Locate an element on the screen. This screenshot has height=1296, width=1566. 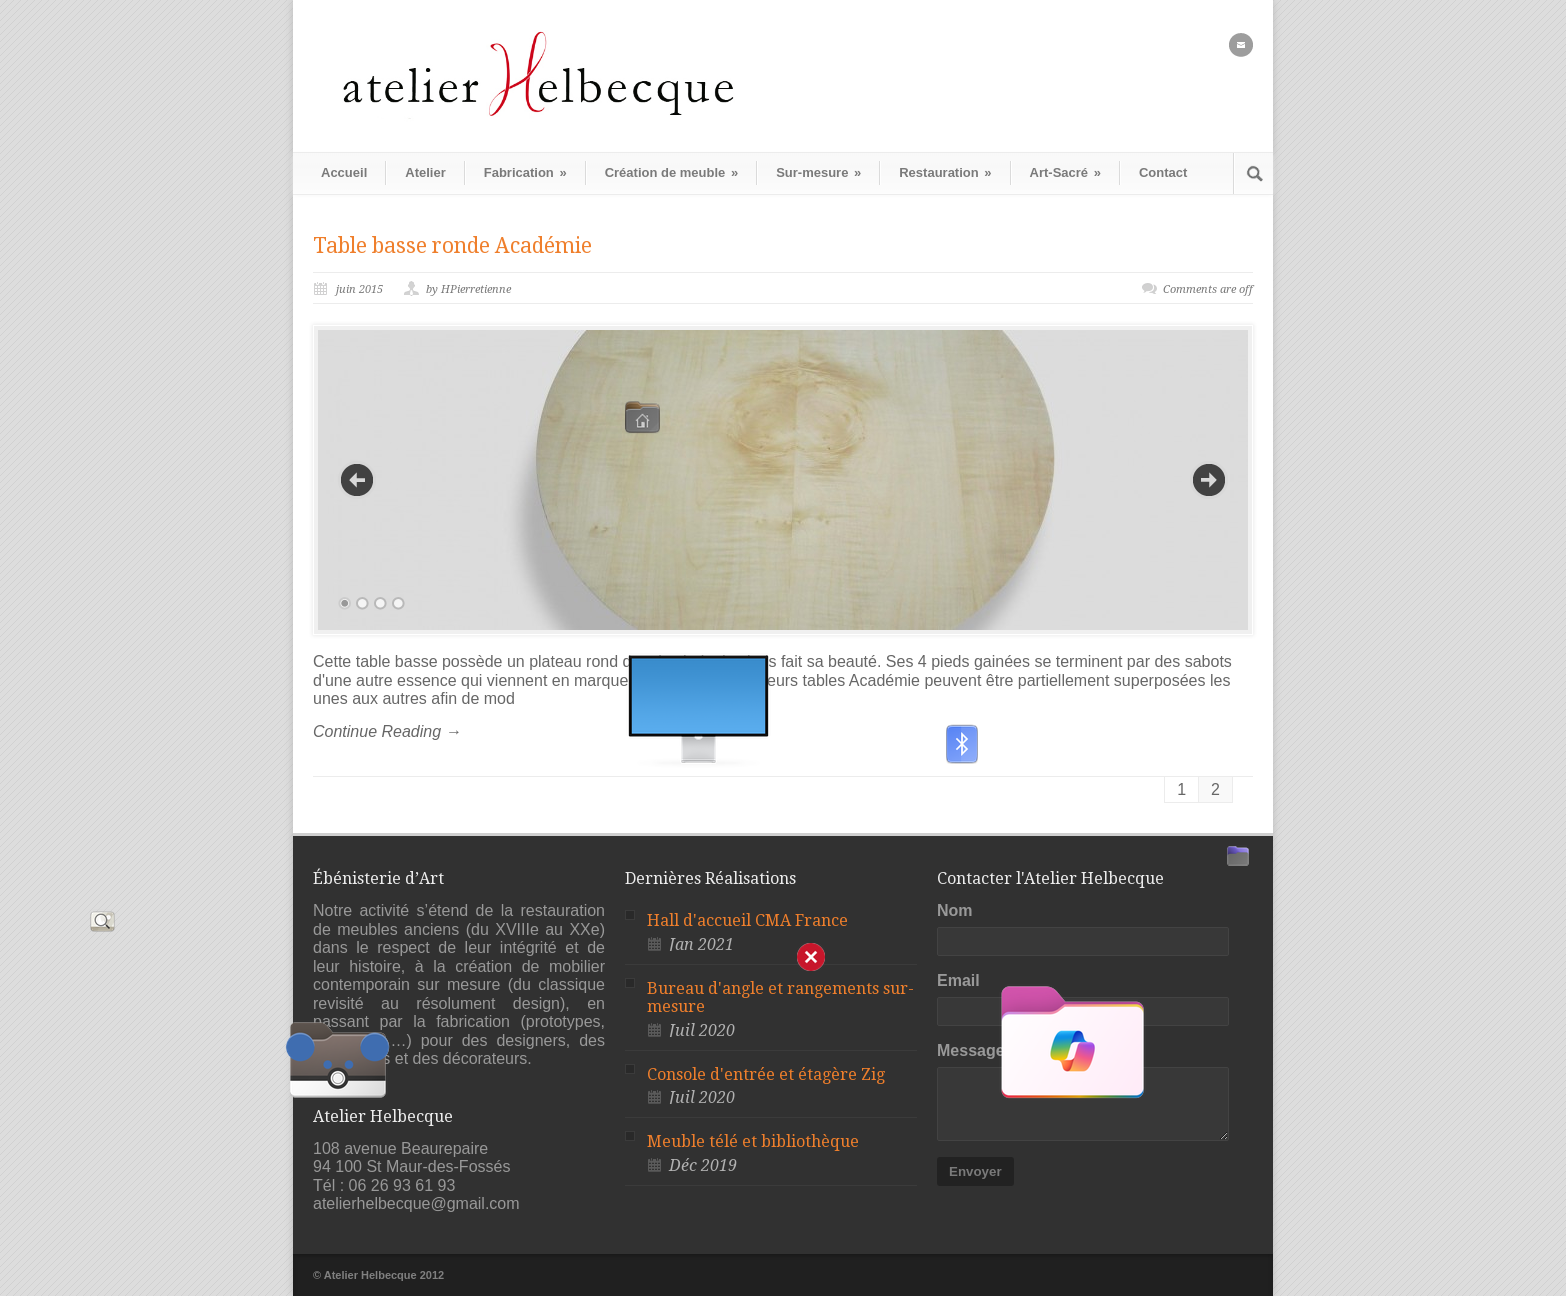
open folder containing microsoft copilot 365 files is located at coordinates (1072, 1046).